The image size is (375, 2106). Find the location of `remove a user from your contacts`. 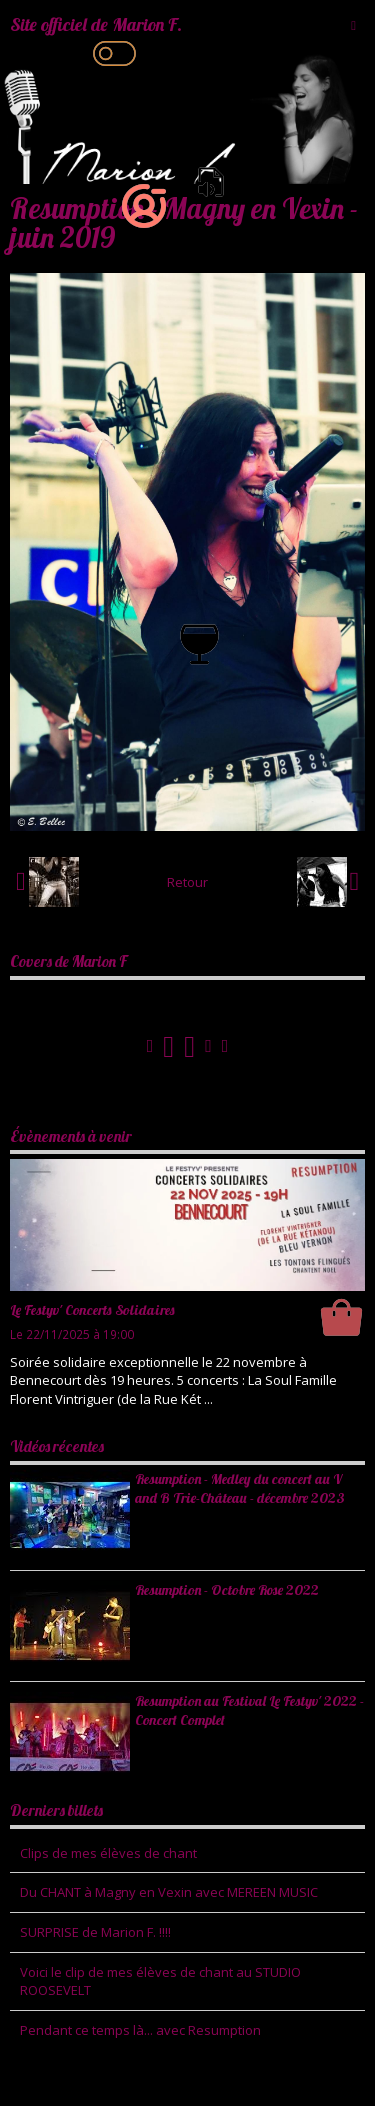

remove a user from your contacts is located at coordinates (144, 206).